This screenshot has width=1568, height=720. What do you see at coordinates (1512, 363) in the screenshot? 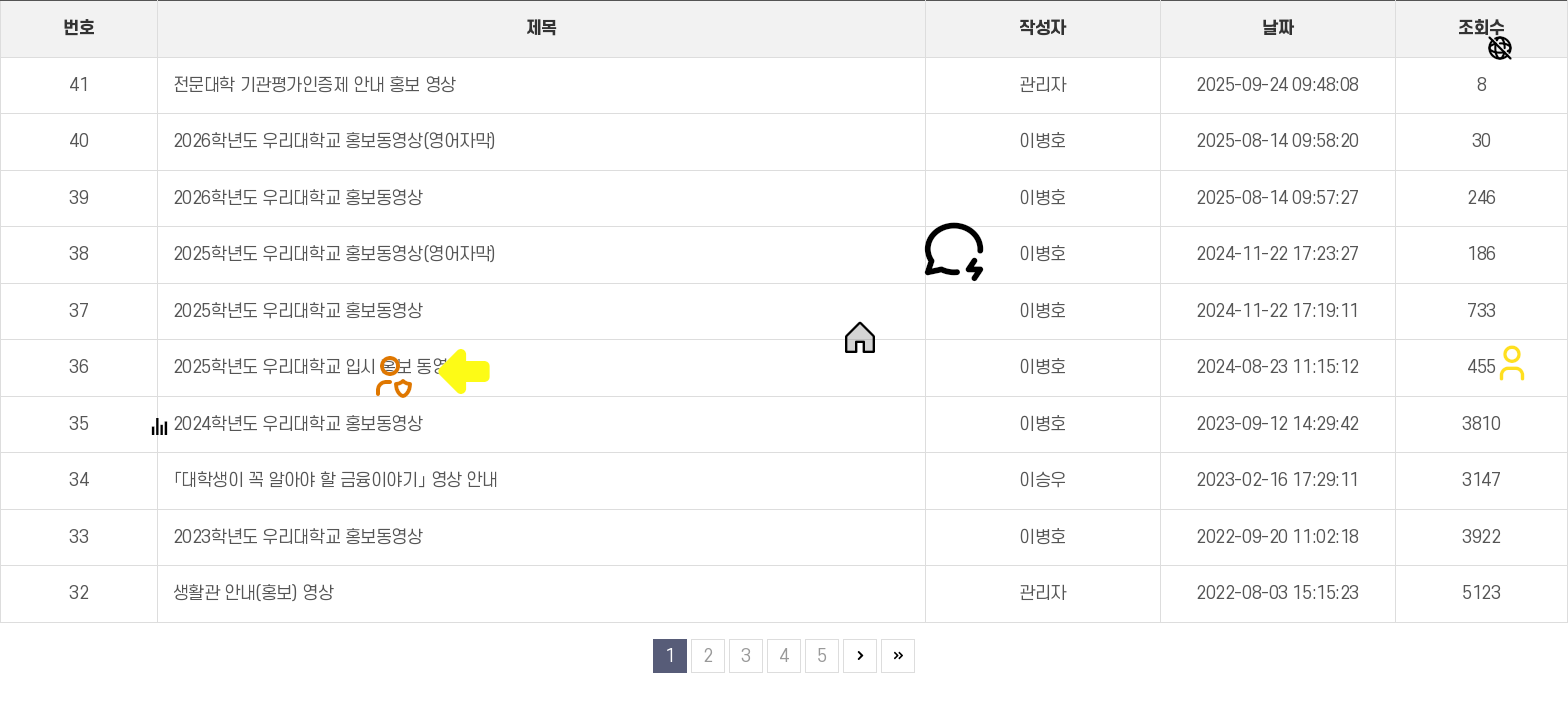
I see `view your profile` at bounding box center [1512, 363].